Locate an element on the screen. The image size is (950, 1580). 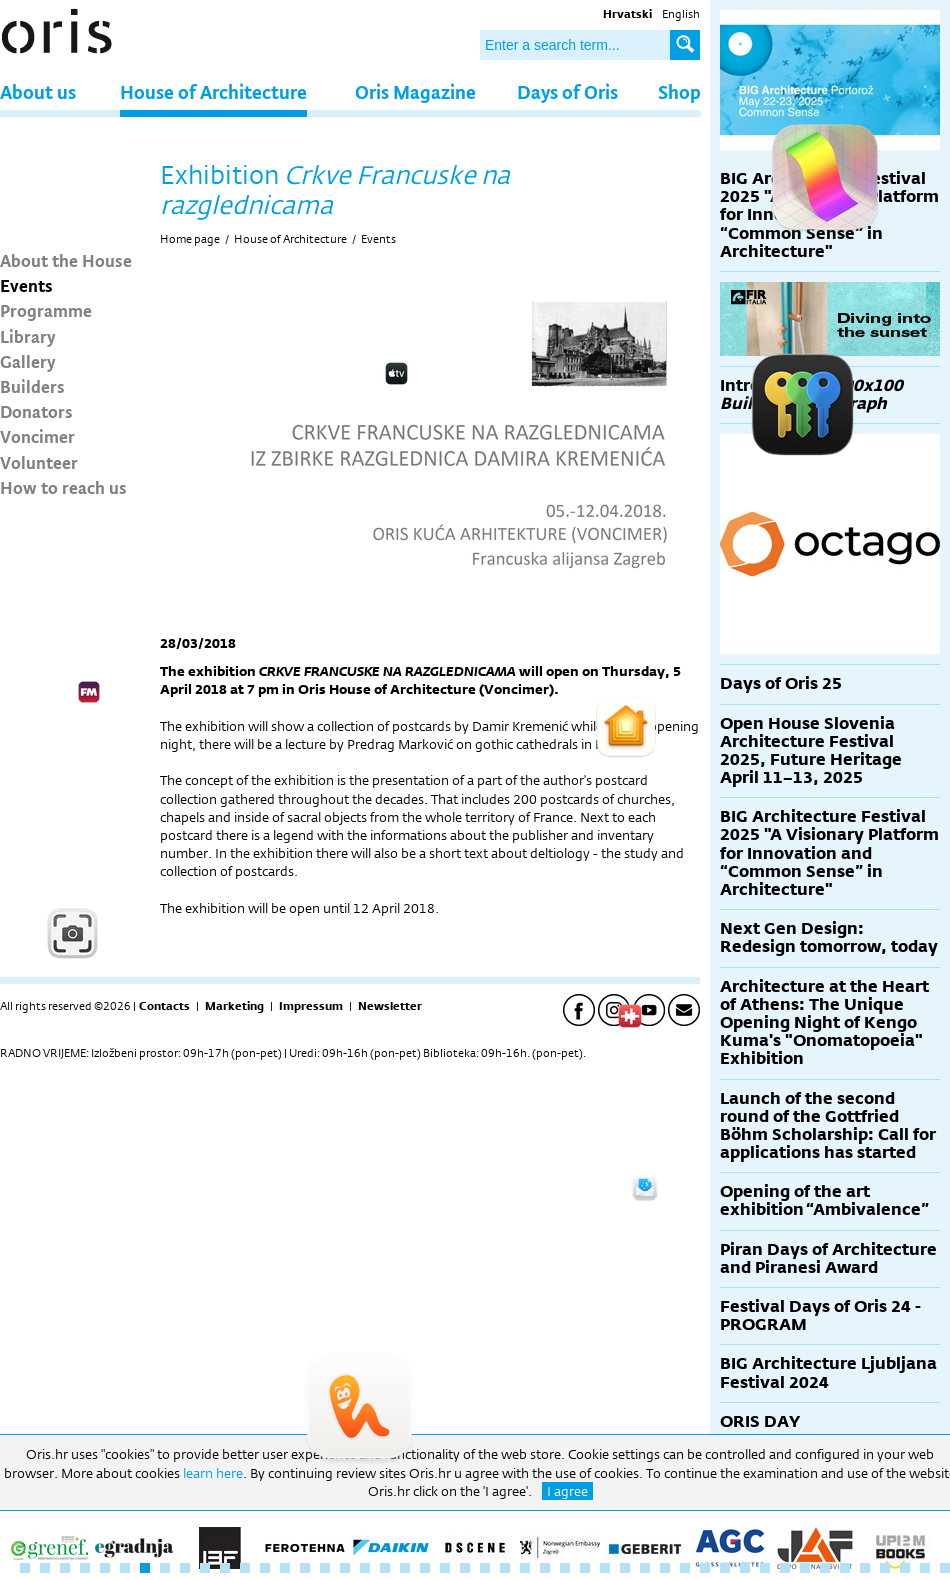
open the Apple TV app is located at coordinates (396, 373).